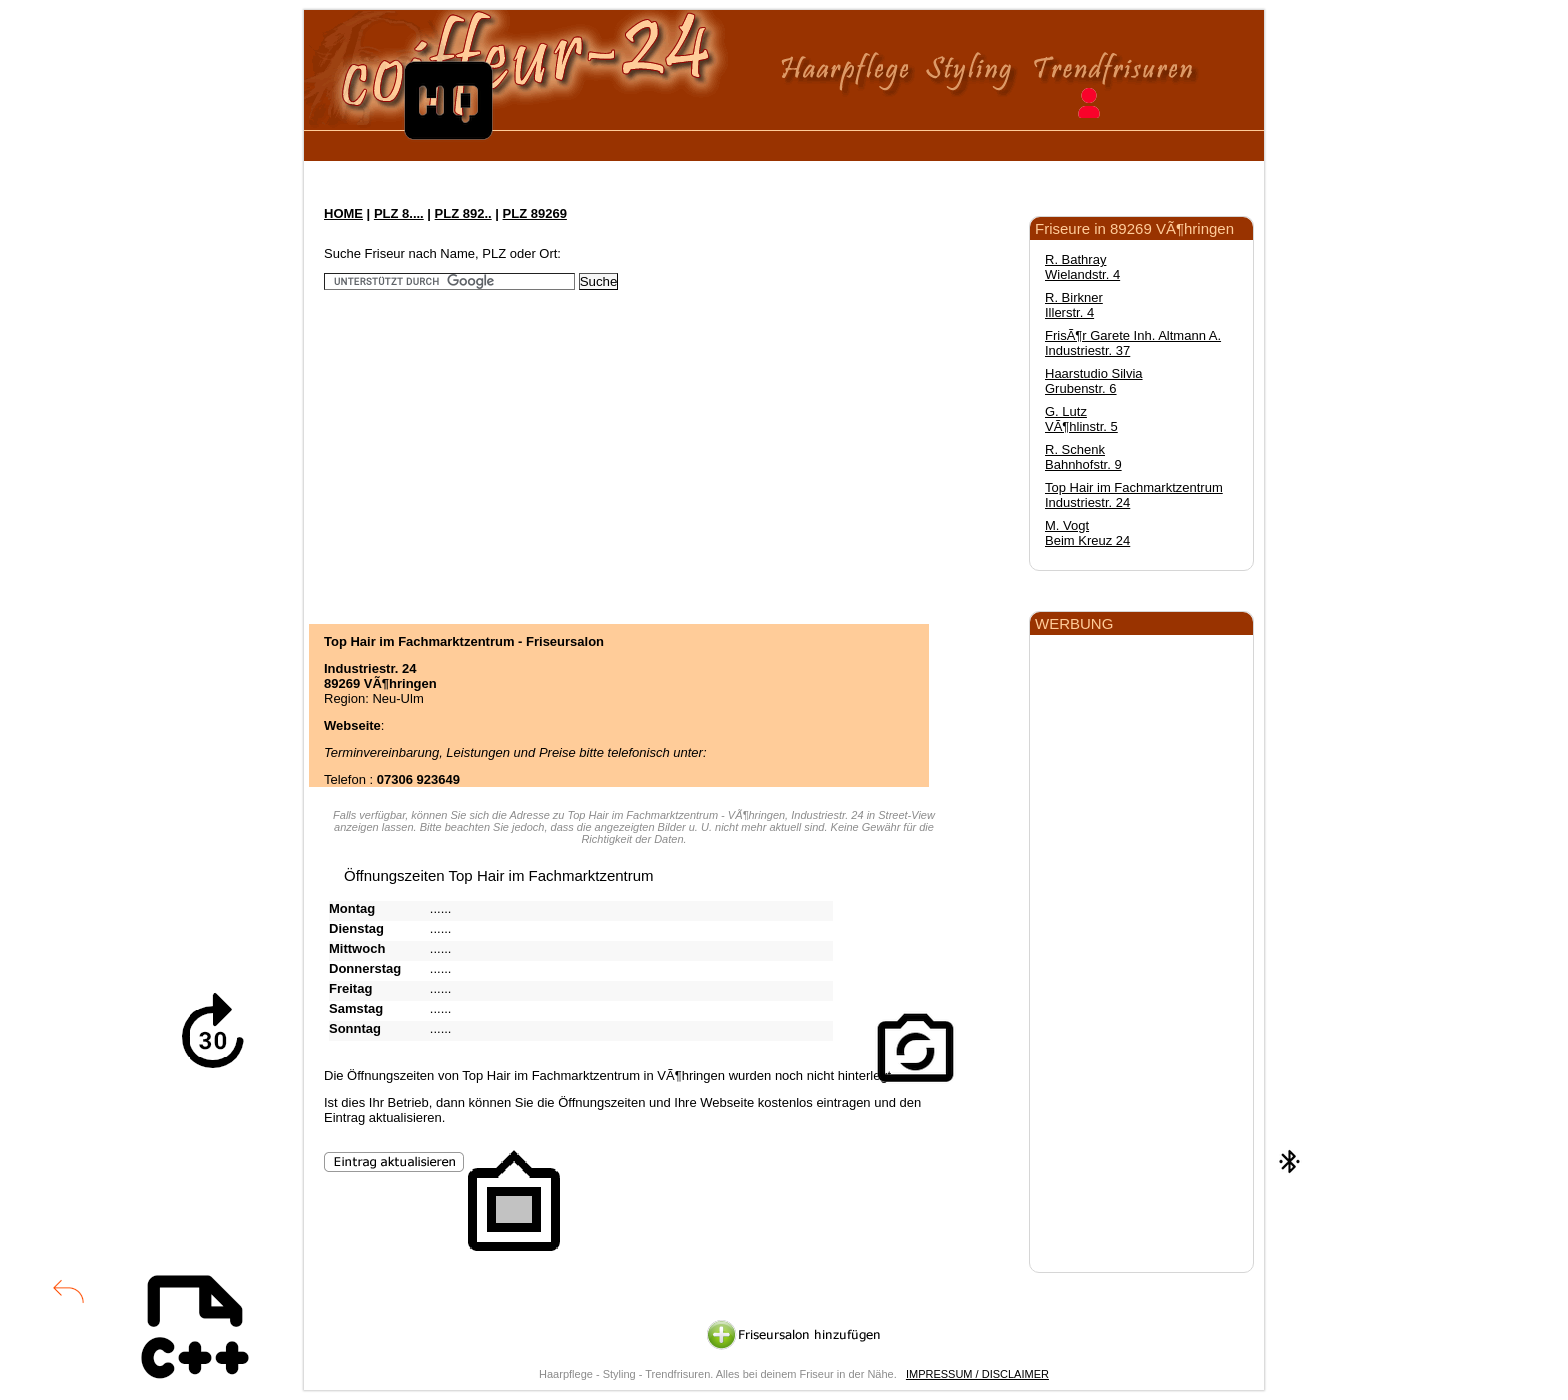  I want to click on indicates an active bluetooth connection, so click(1289, 1161).